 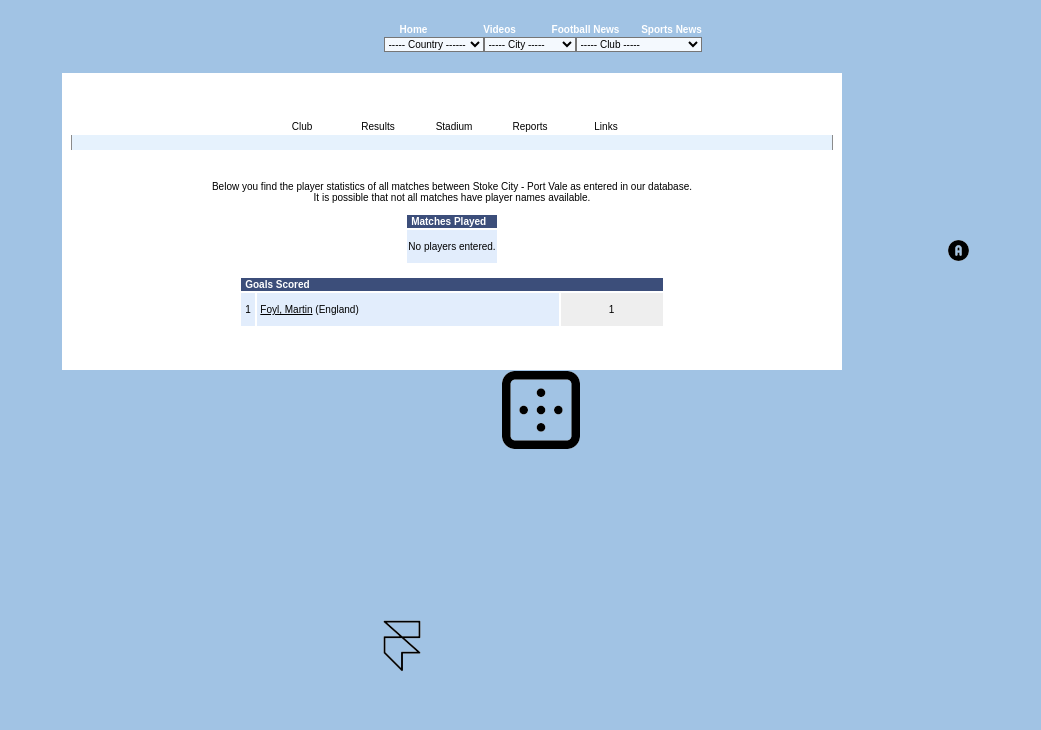 What do you see at coordinates (402, 643) in the screenshot?
I see `open framer app` at bounding box center [402, 643].